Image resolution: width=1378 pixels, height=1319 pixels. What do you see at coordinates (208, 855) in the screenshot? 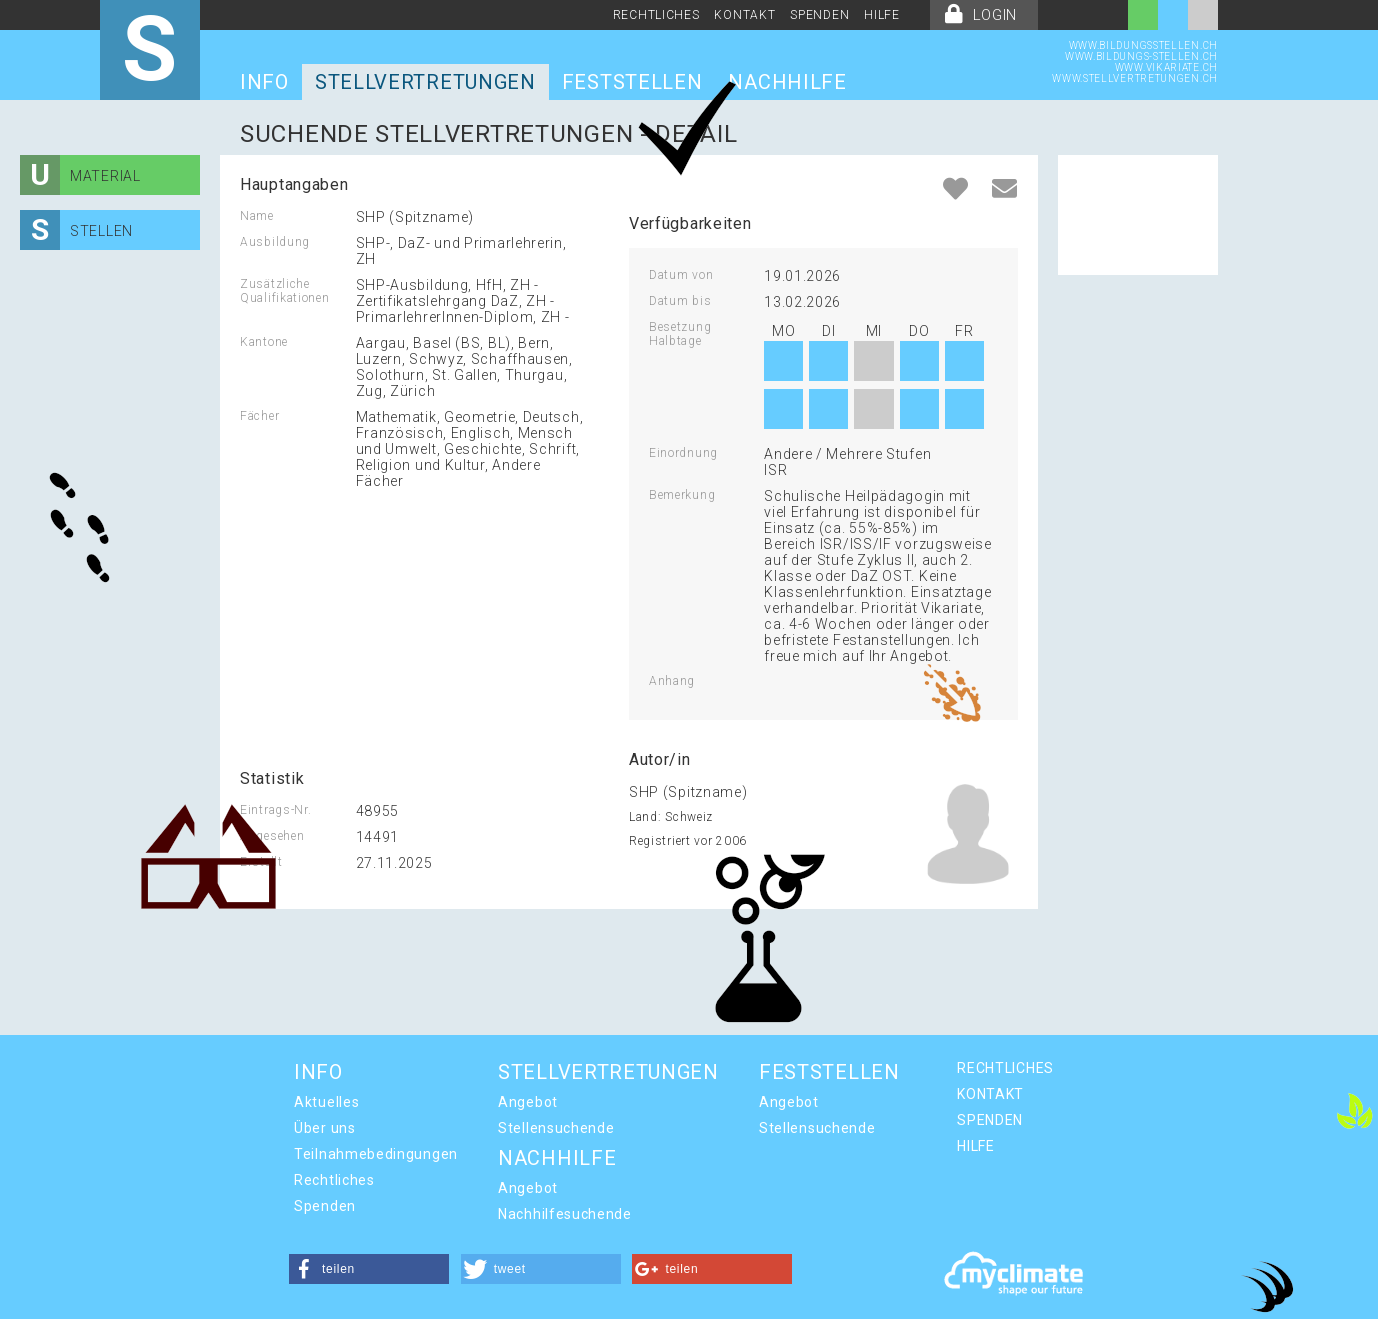
I see `enable 3D viewing mode` at bounding box center [208, 855].